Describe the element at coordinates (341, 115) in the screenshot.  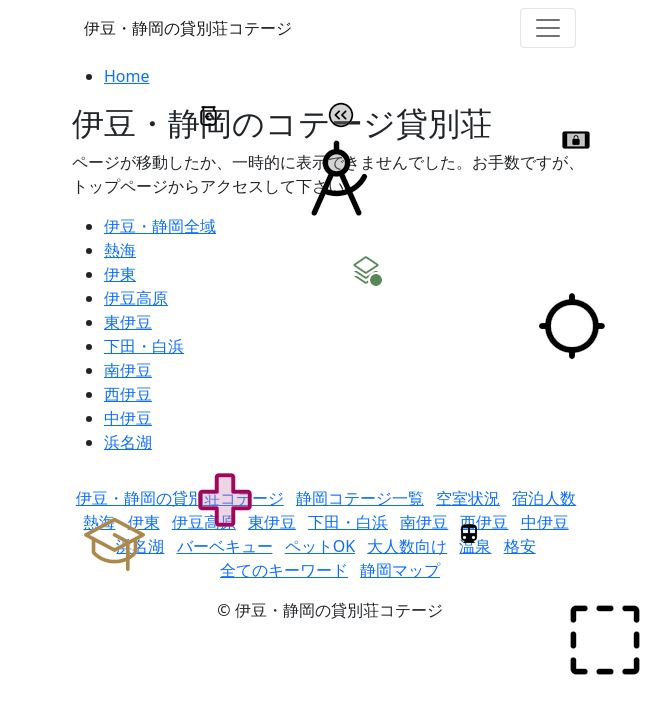
I see `go back to the beginning` at that location.